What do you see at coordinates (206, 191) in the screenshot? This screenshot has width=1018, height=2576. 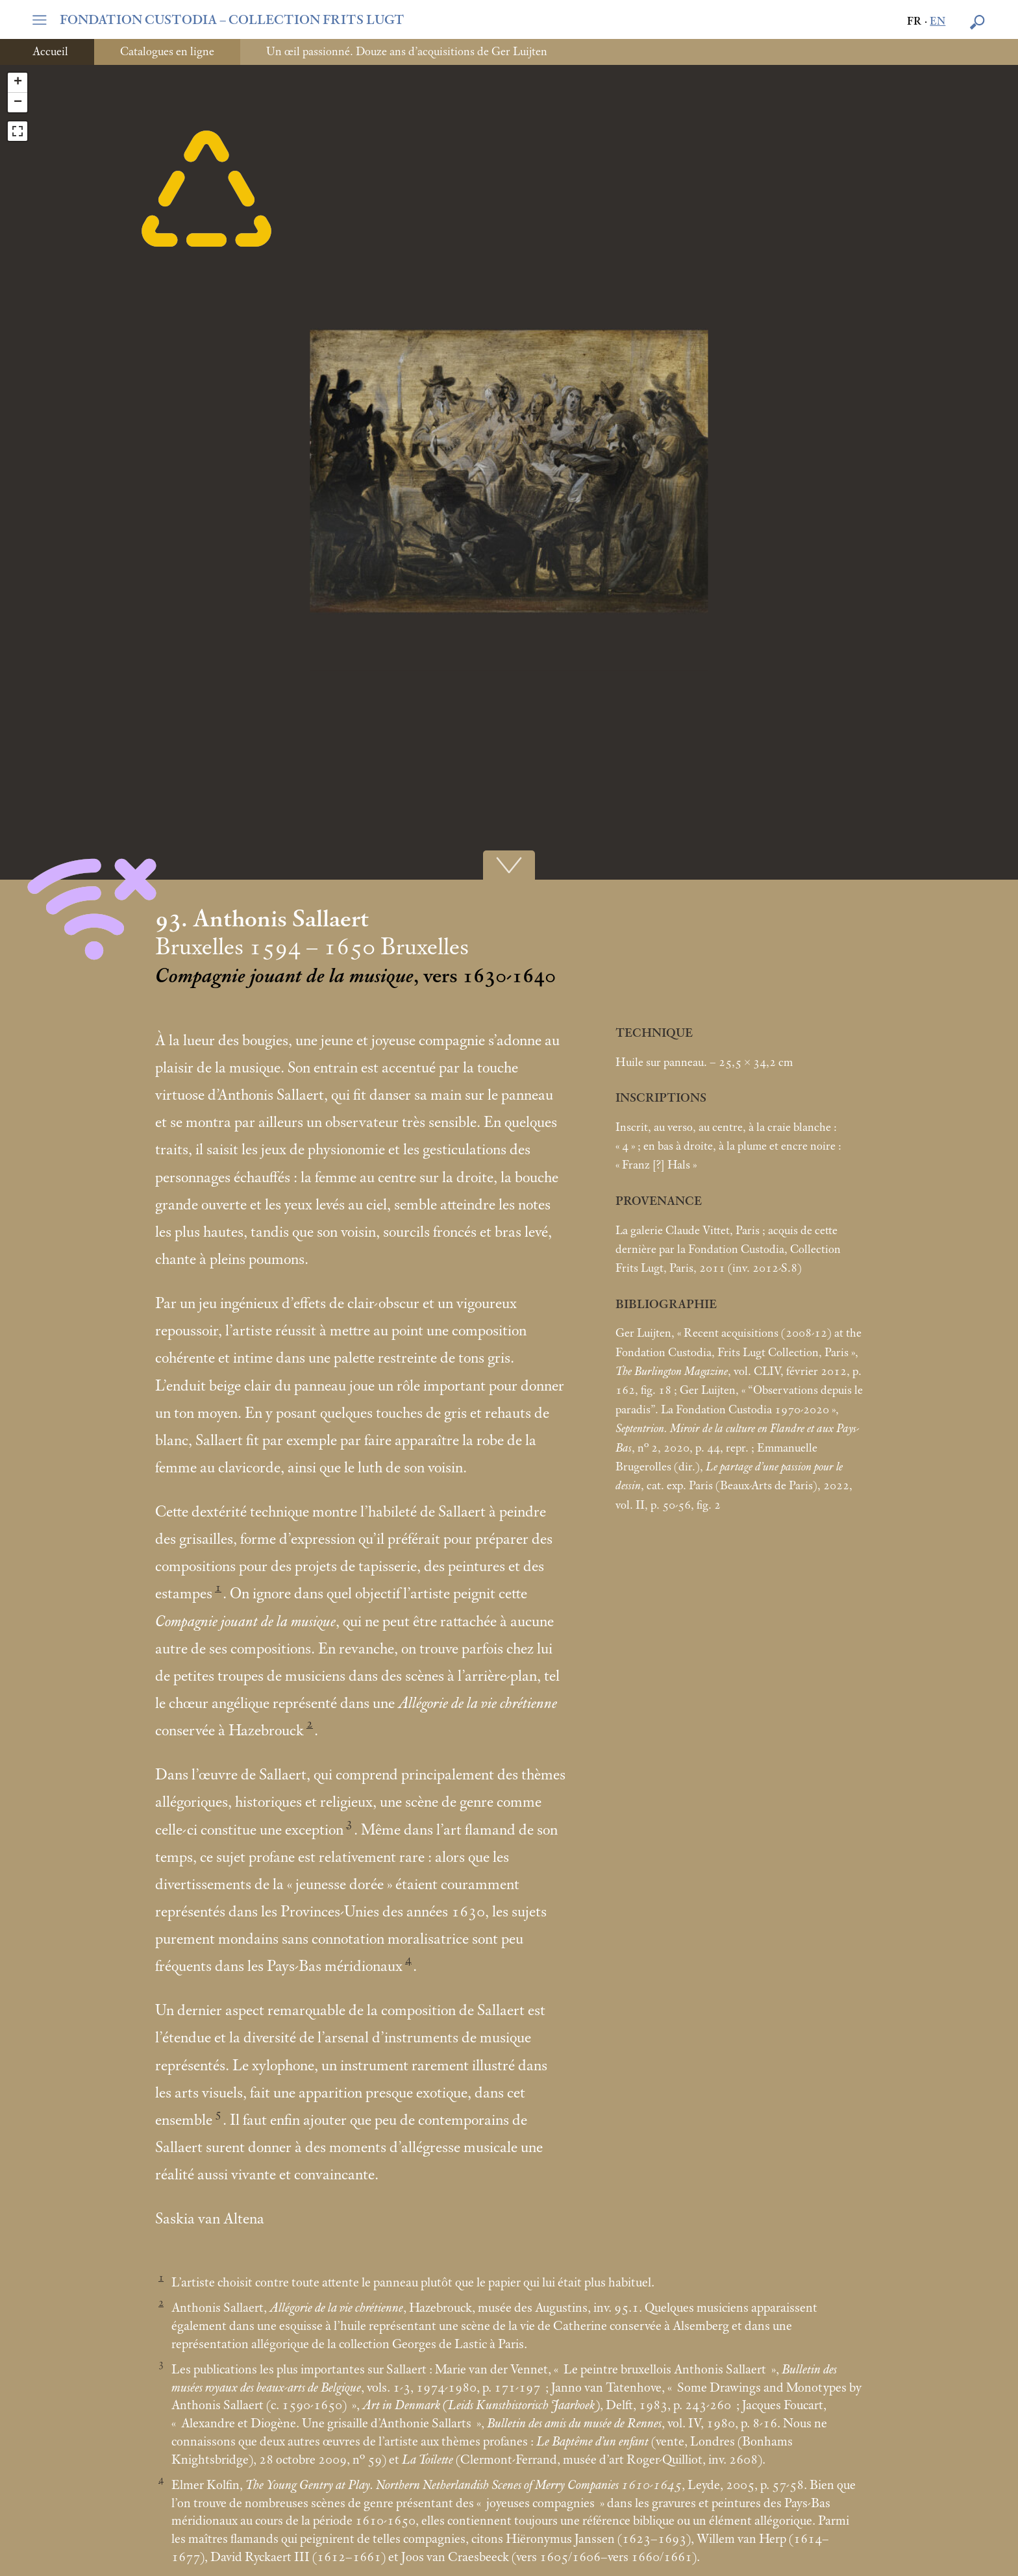 I see `indicates a recycling or refresh cycle` at bounding box center [206, 191].